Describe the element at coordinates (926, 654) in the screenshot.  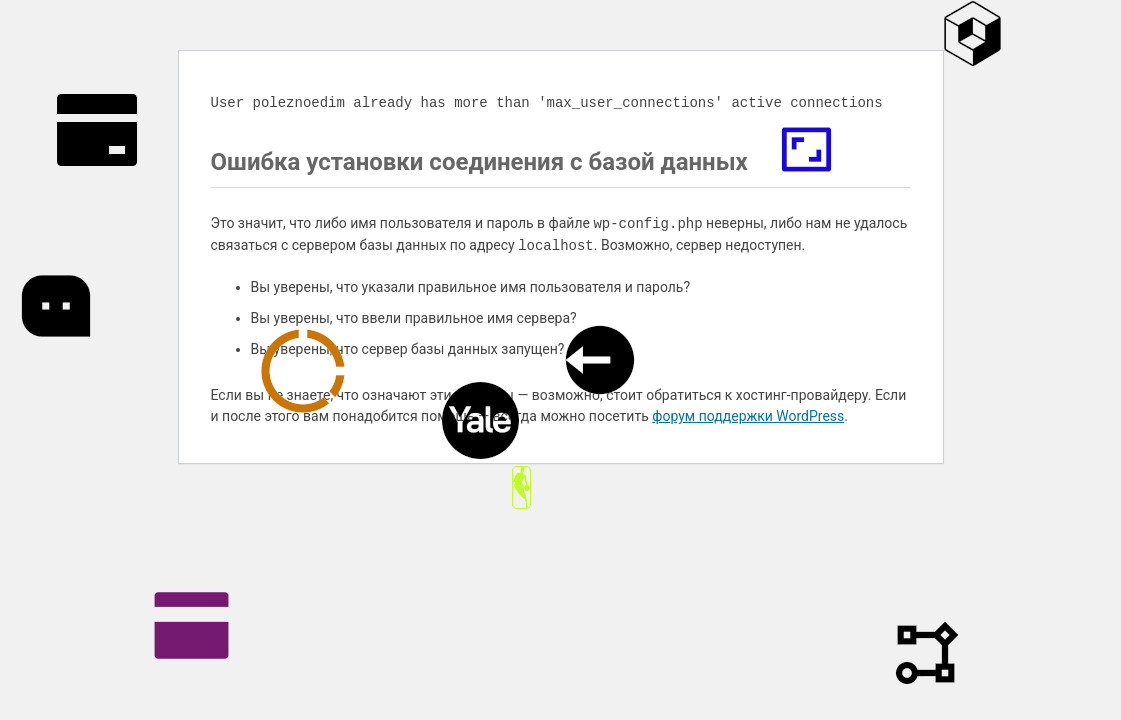
I see `create or edit a flowchart` at that location.